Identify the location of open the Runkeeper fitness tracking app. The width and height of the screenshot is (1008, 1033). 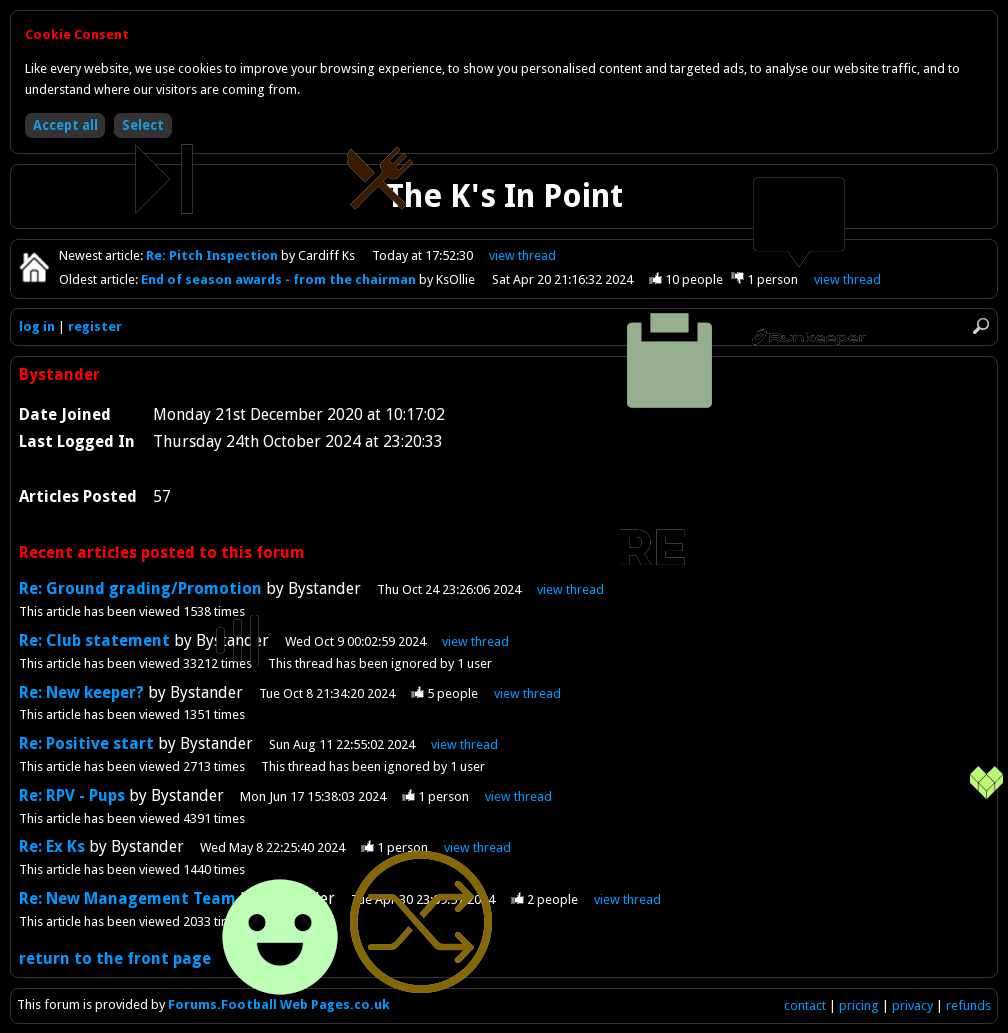
(809, 337).